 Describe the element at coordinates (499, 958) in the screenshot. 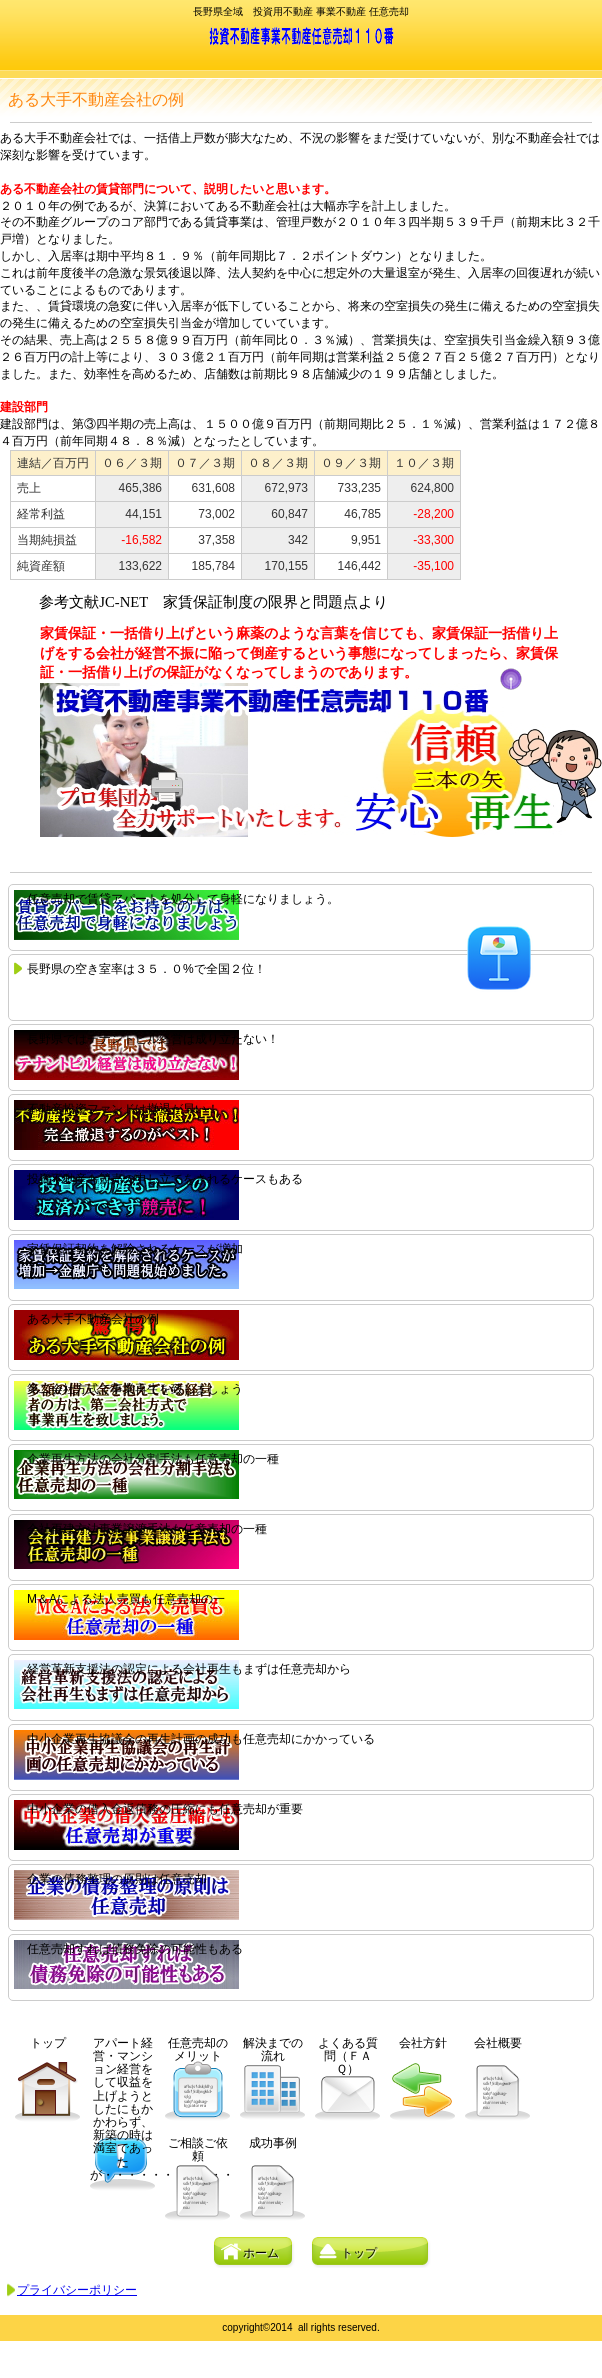

I see `open keynote to create or edit presentations` at that location.